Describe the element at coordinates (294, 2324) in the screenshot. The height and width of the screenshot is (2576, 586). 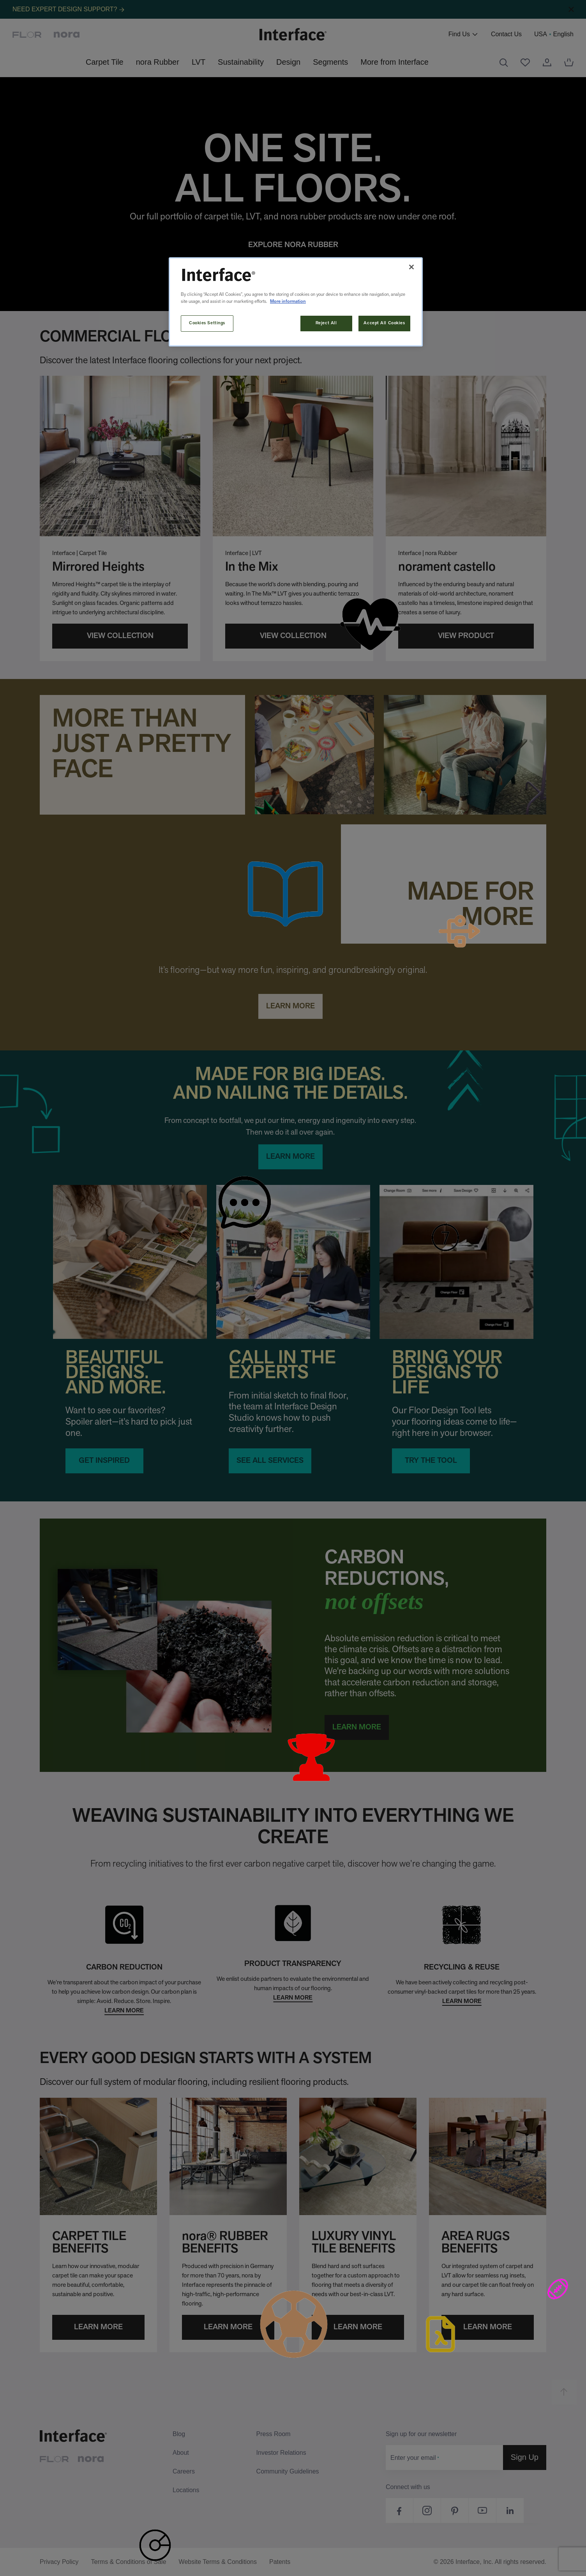
I see `view football or soccer content` at that location.